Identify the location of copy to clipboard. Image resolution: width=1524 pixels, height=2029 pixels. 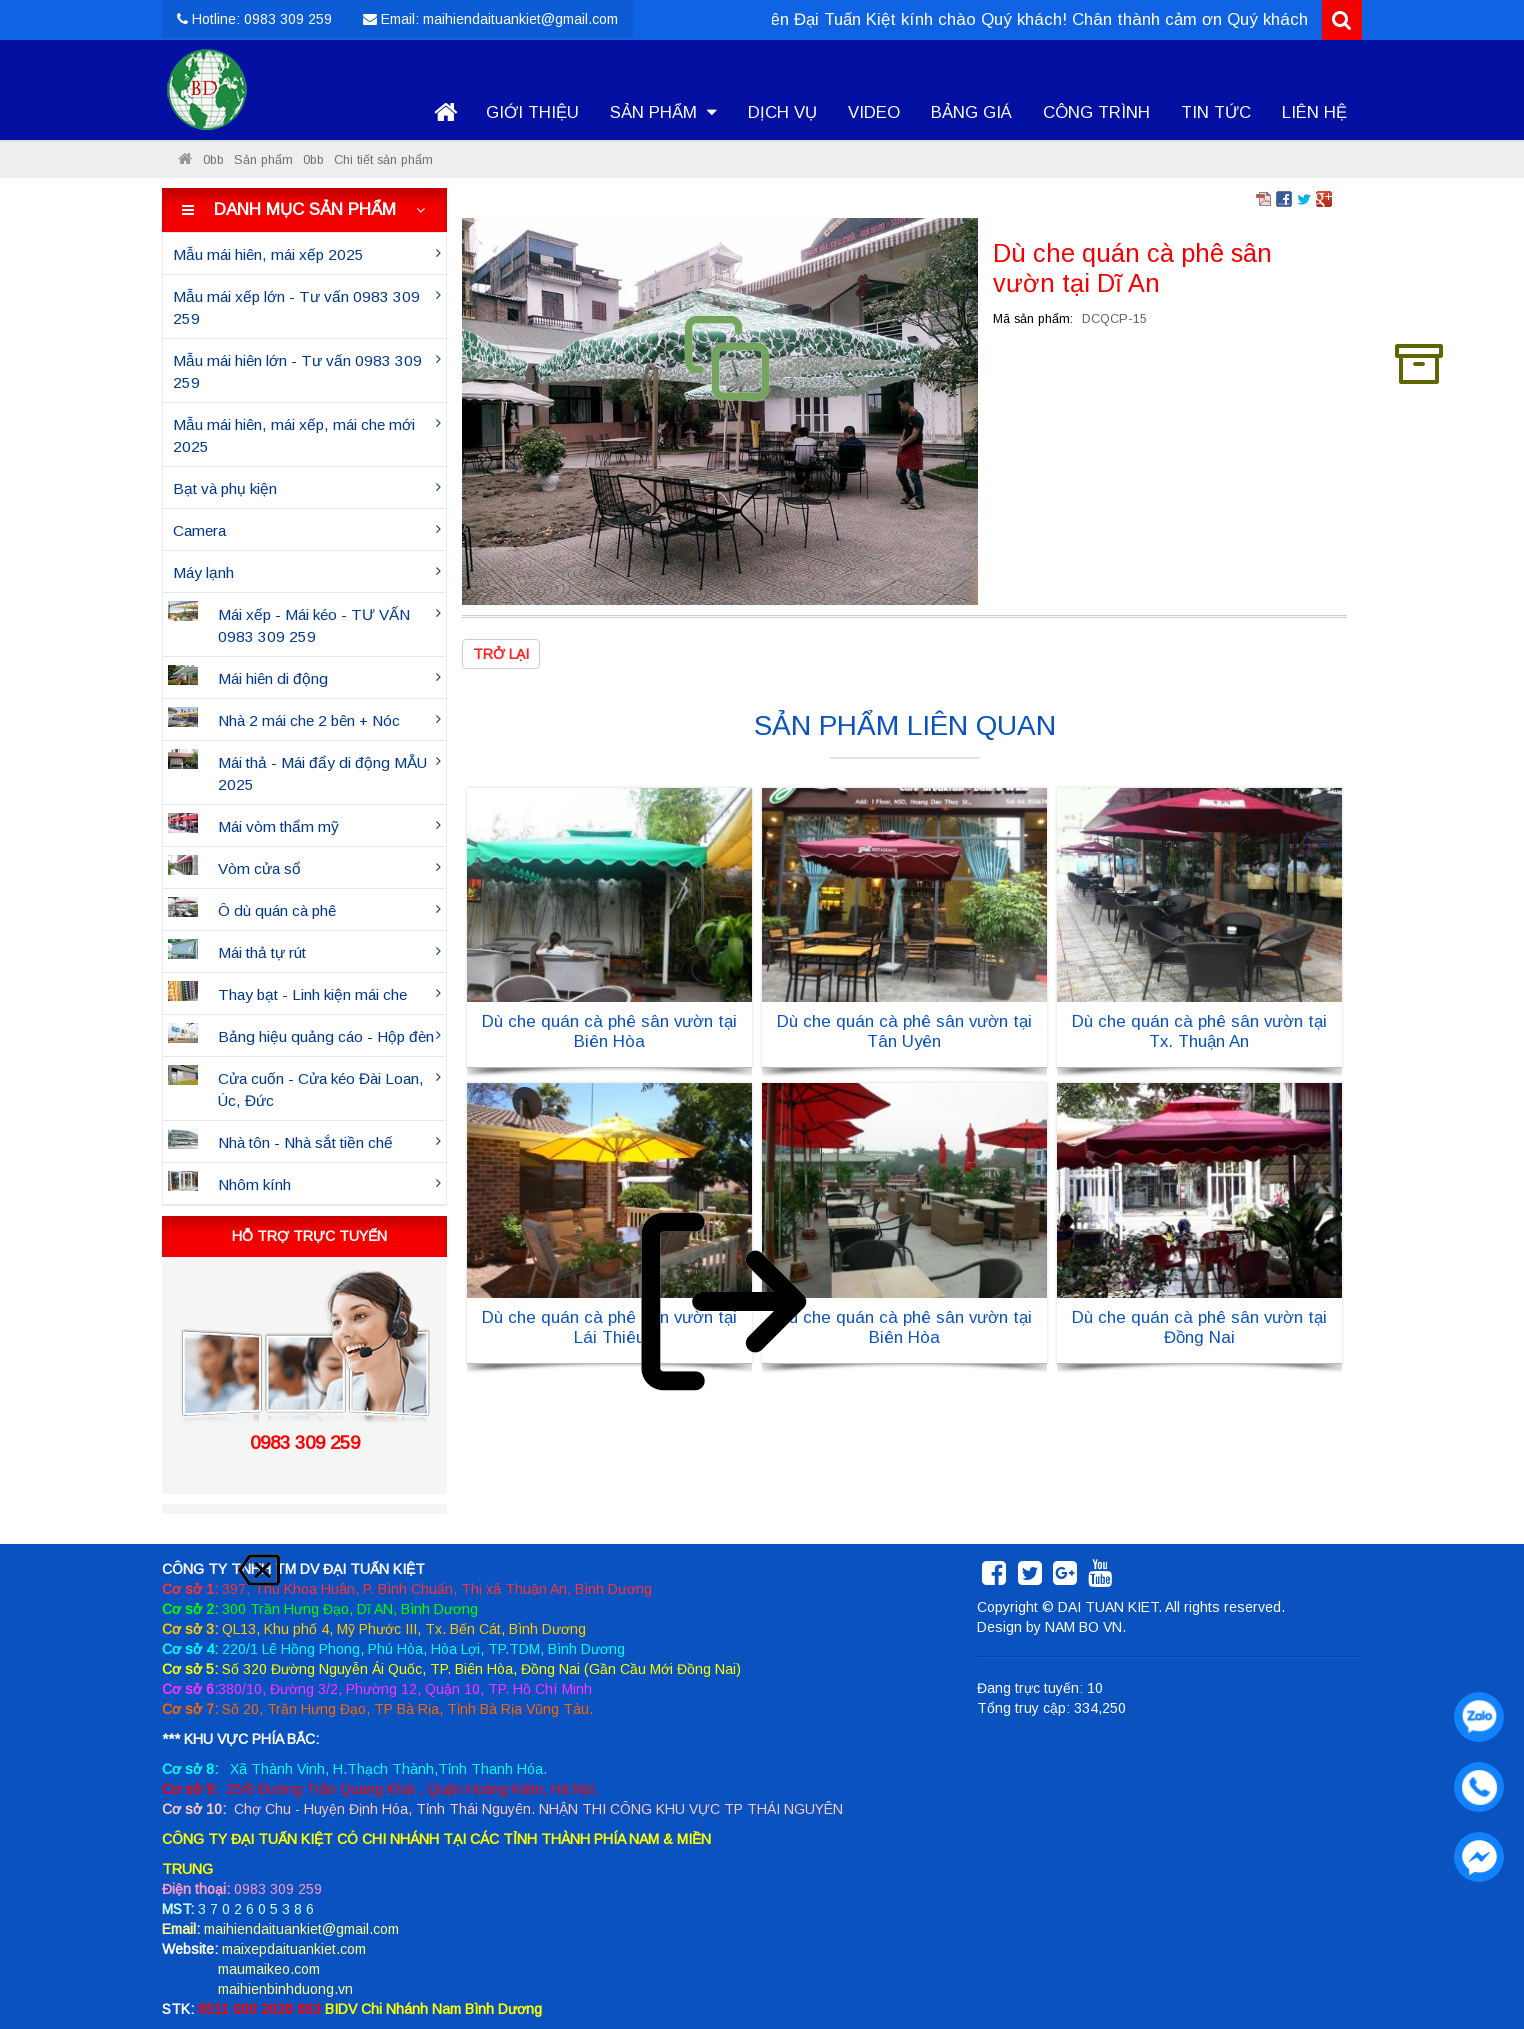
(727, 358).